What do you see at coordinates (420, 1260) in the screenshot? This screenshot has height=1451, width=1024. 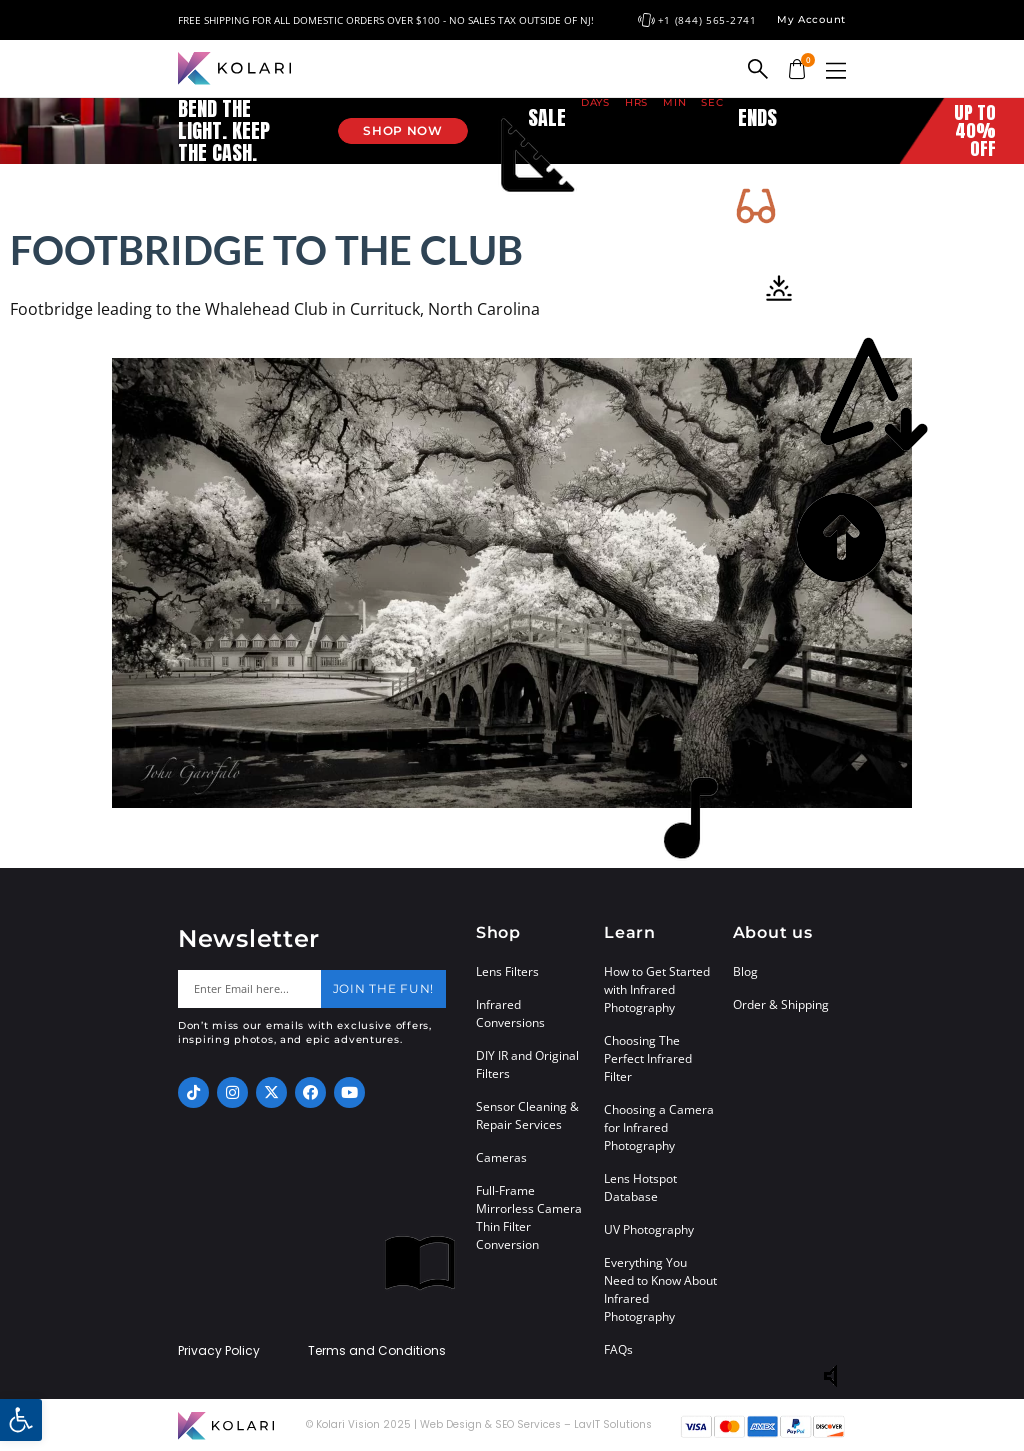 I see `import contacts from address book` at bounding box center [420, 1260].